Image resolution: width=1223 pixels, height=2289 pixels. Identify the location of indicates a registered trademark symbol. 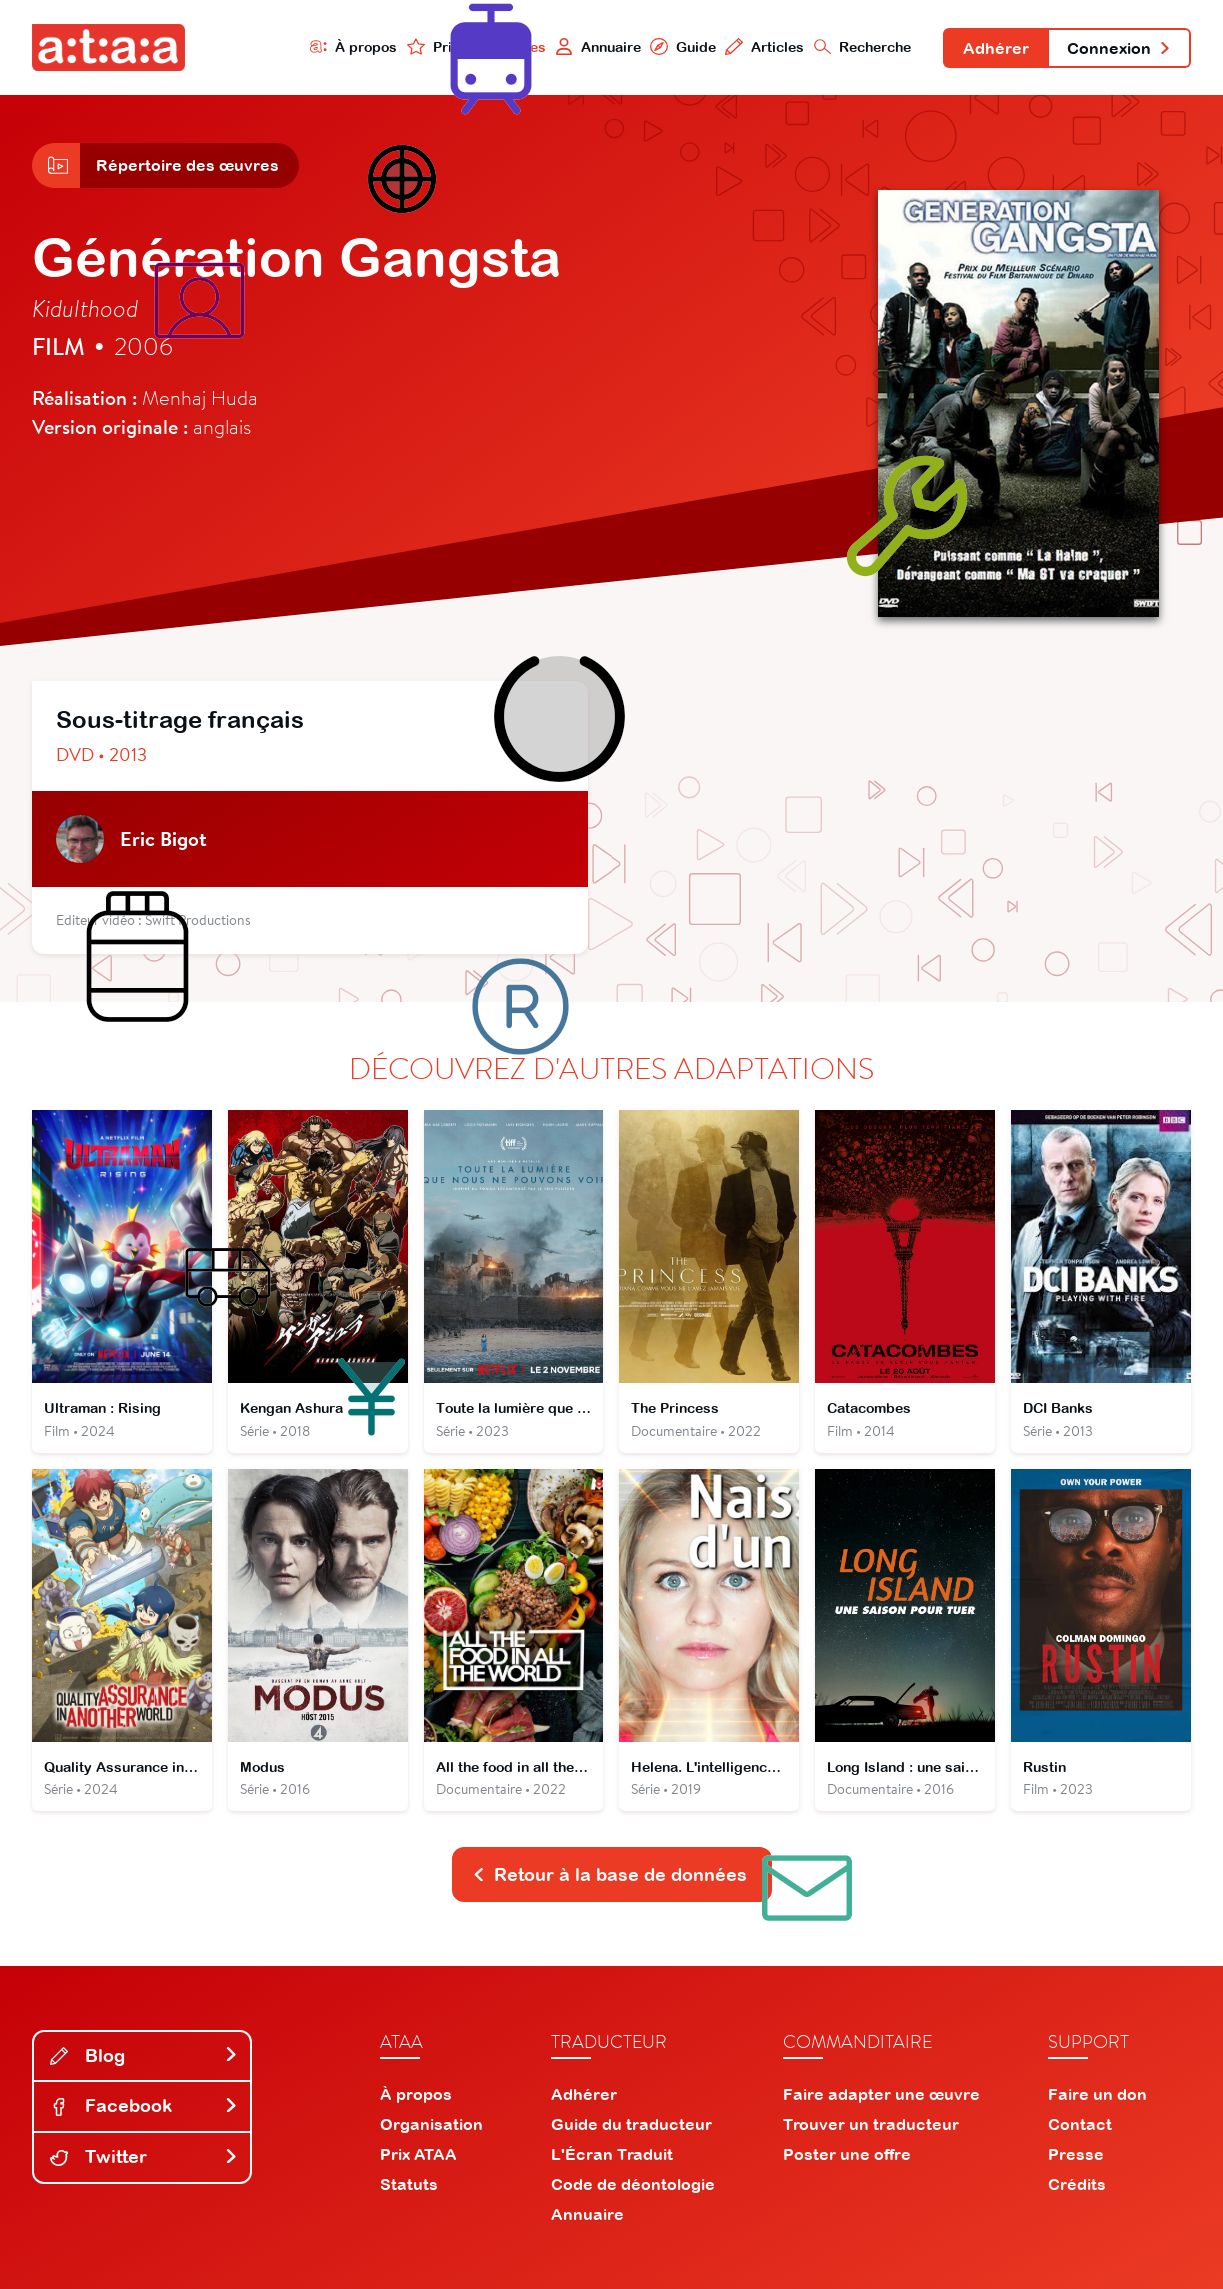
(520, 1006).